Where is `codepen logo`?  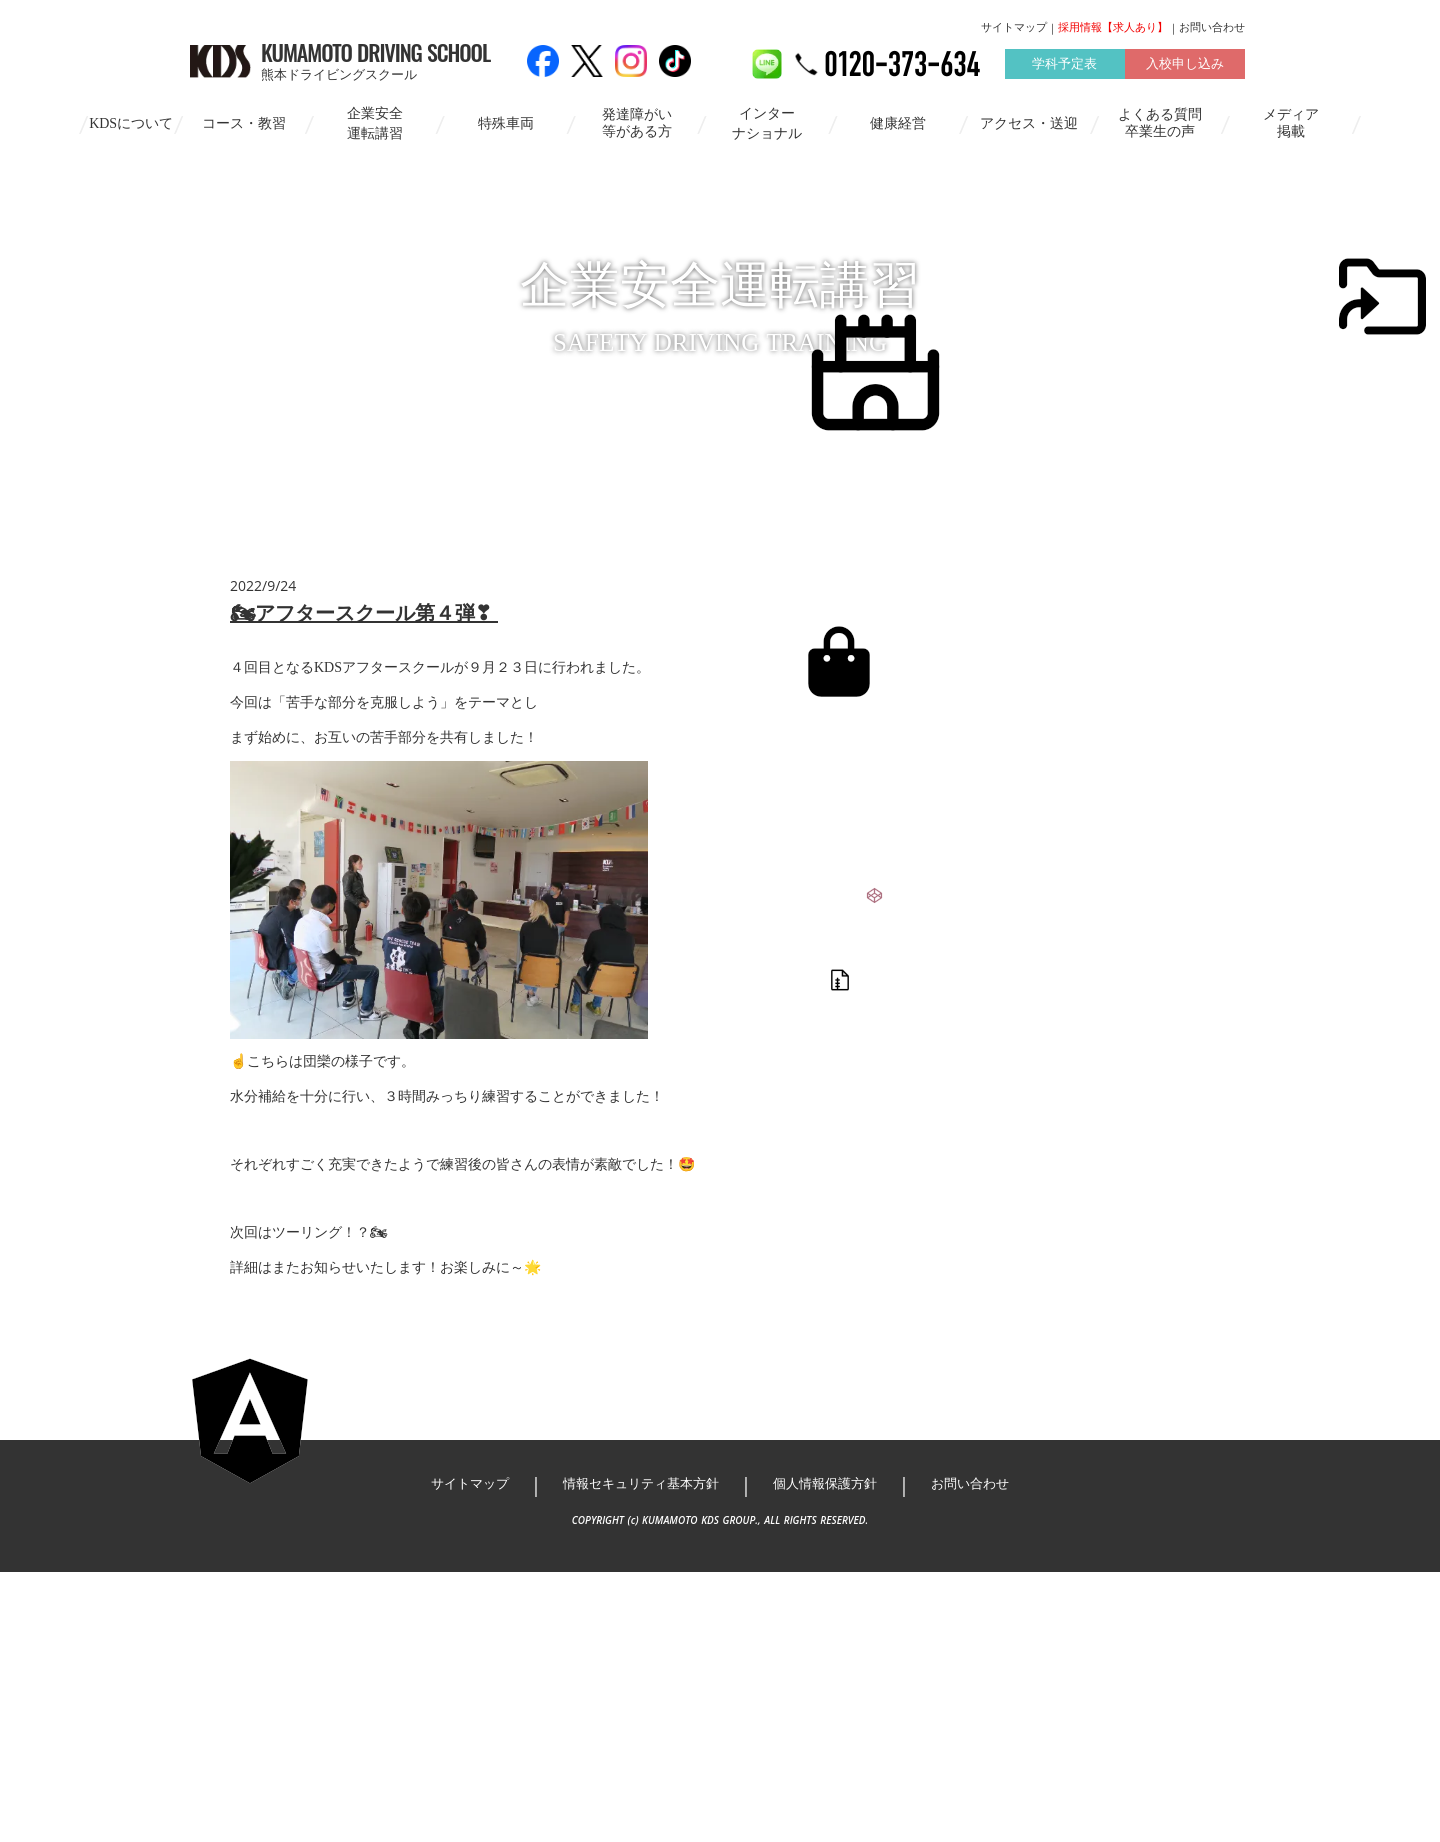 codepen logo is located at coordinates (874, 895).